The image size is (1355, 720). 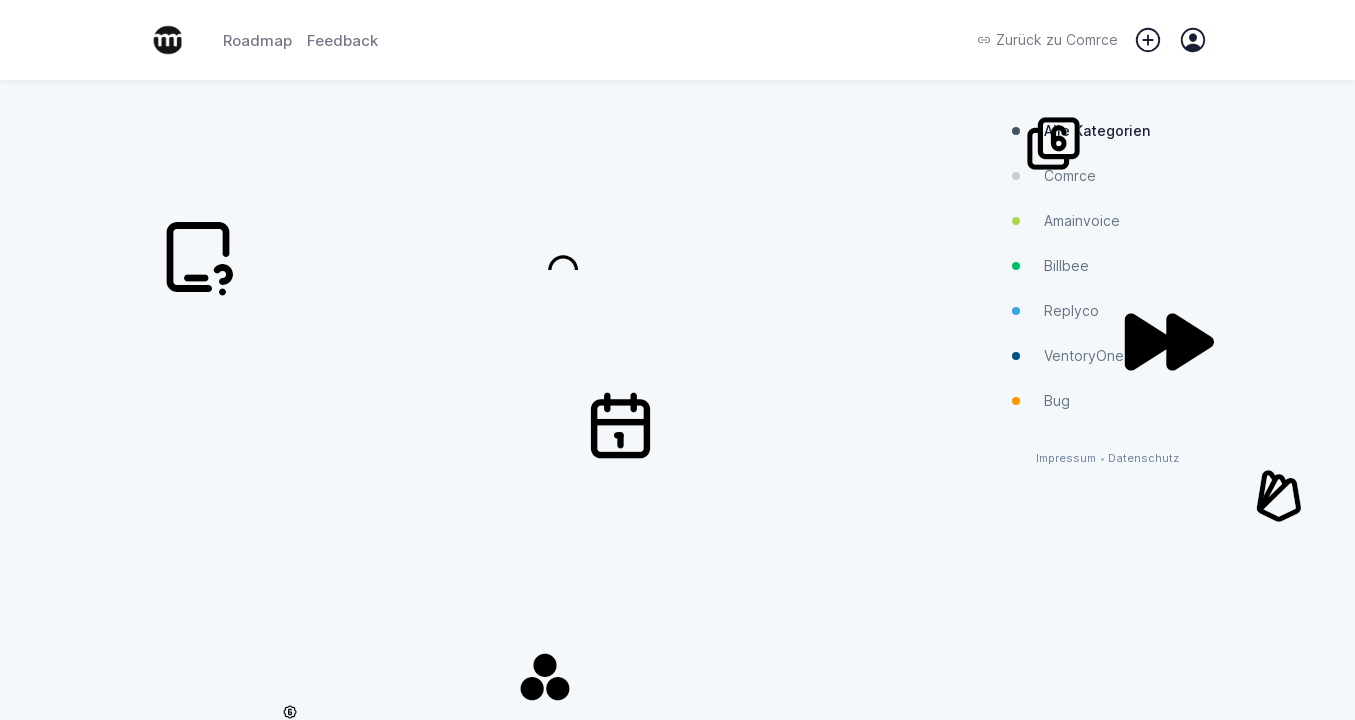 I want to click on skip forward in media playback, so click(x=1163, y=342).